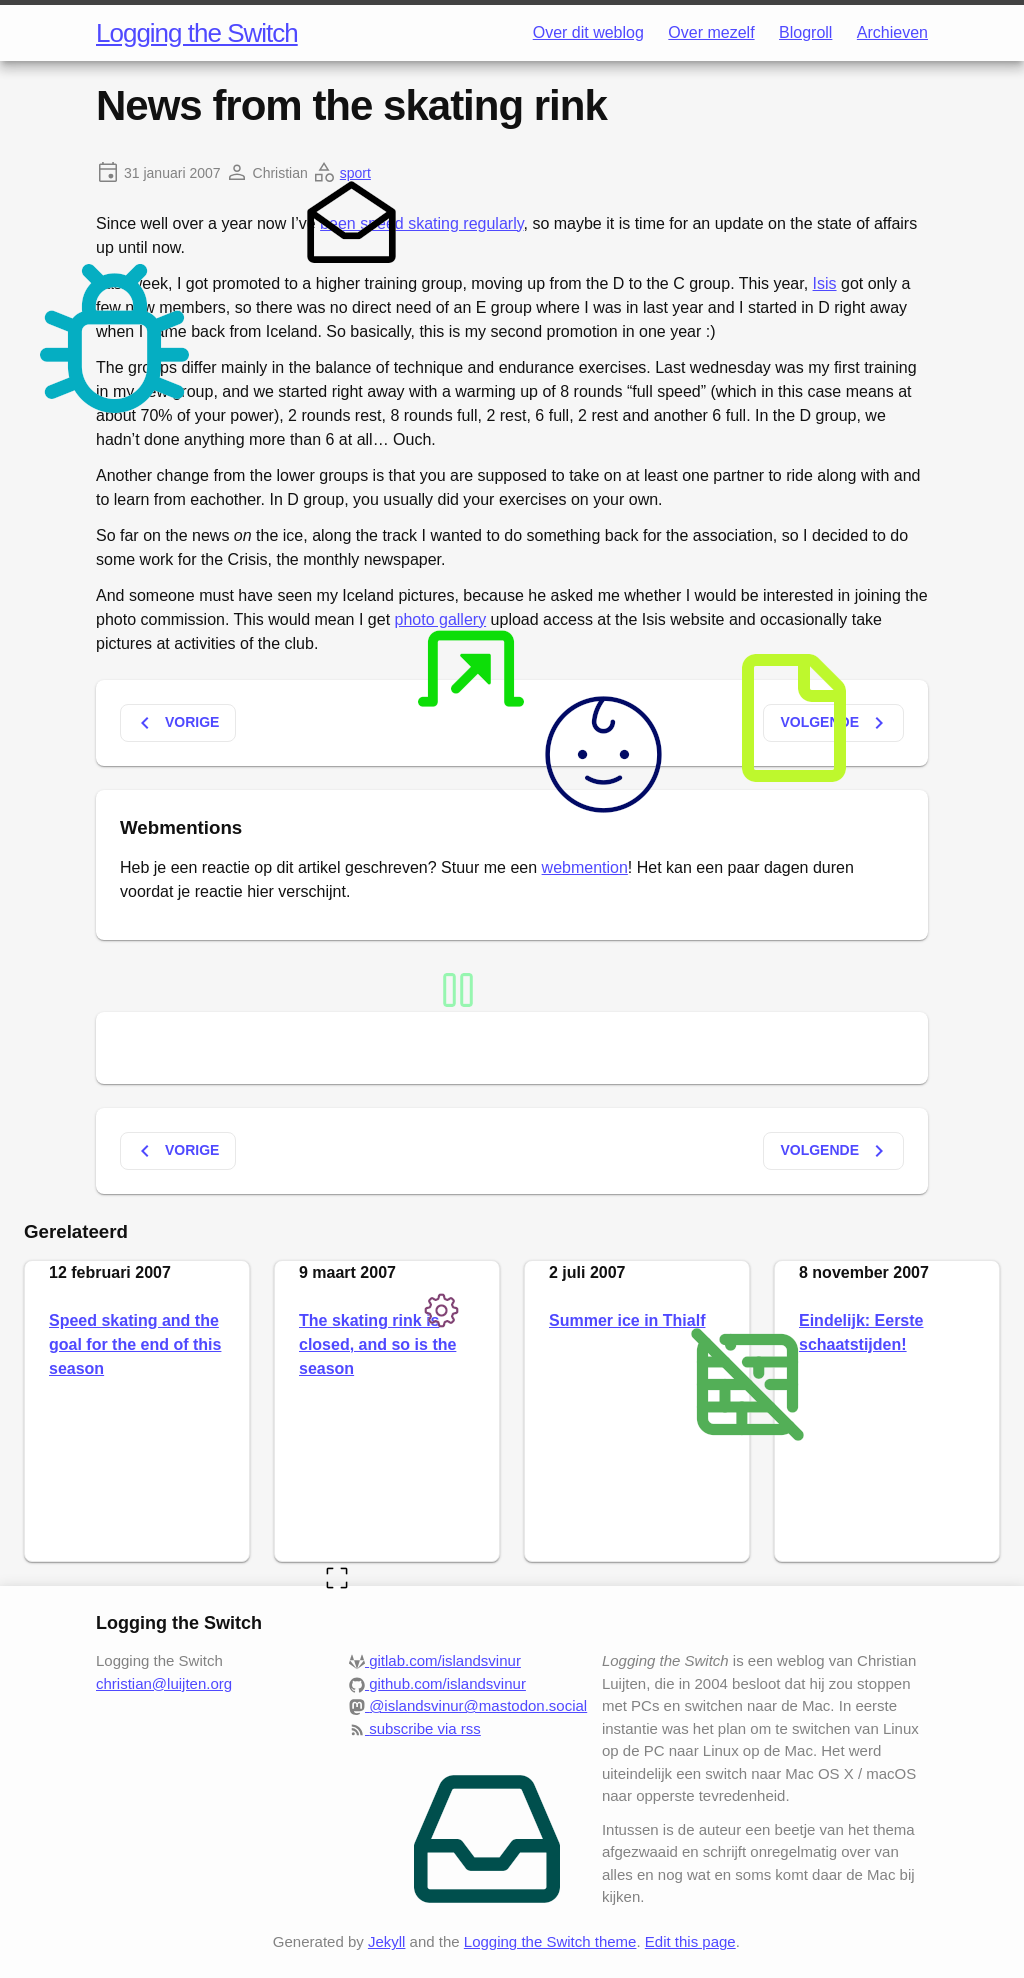 The width and height of the screenshot is (1024, 1978). I want to click on enter full screen mode, so click(337, 1578).